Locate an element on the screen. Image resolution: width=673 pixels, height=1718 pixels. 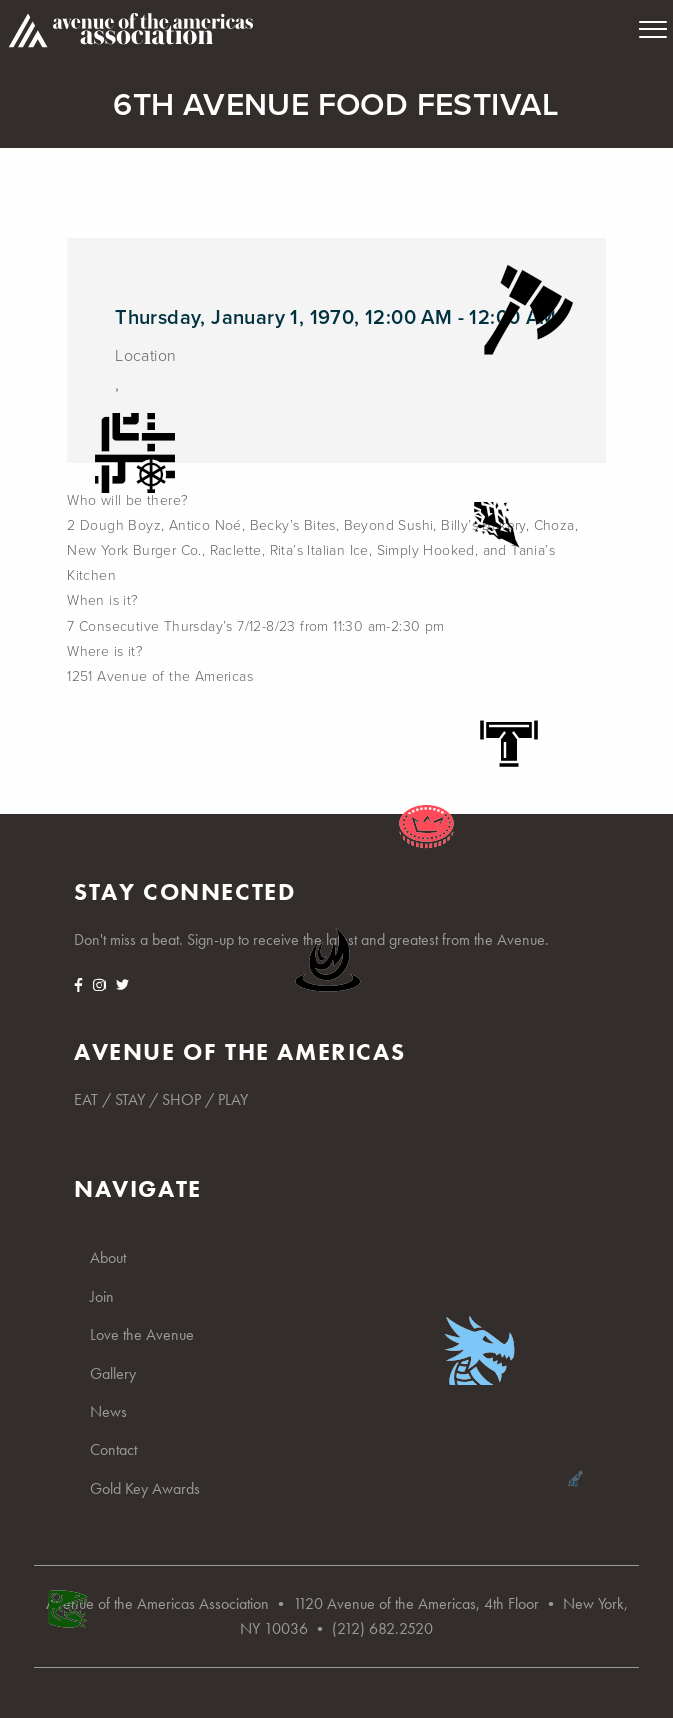
view your premium currency balance is located at coordinates (426, 826).